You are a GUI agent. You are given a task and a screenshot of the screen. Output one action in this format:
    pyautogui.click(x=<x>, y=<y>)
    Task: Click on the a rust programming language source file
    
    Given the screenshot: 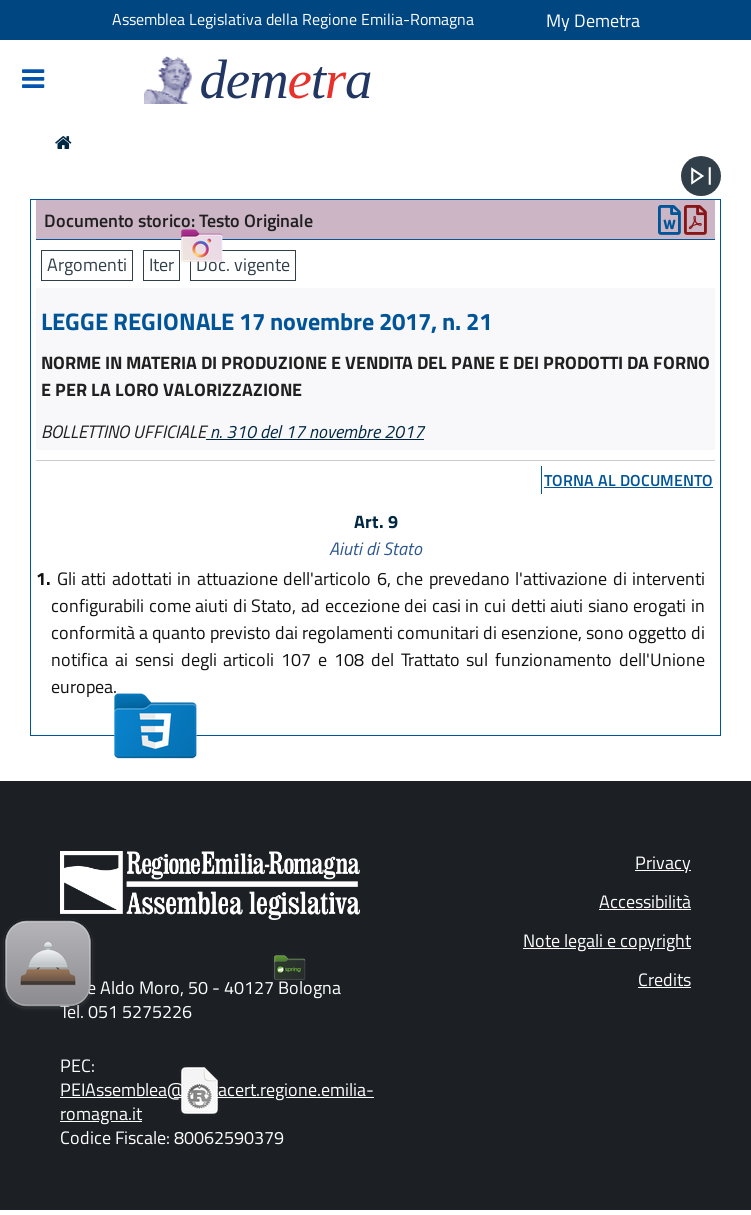 What is the action you would take?
    pyautogui.click(x=199, y=1090)
    